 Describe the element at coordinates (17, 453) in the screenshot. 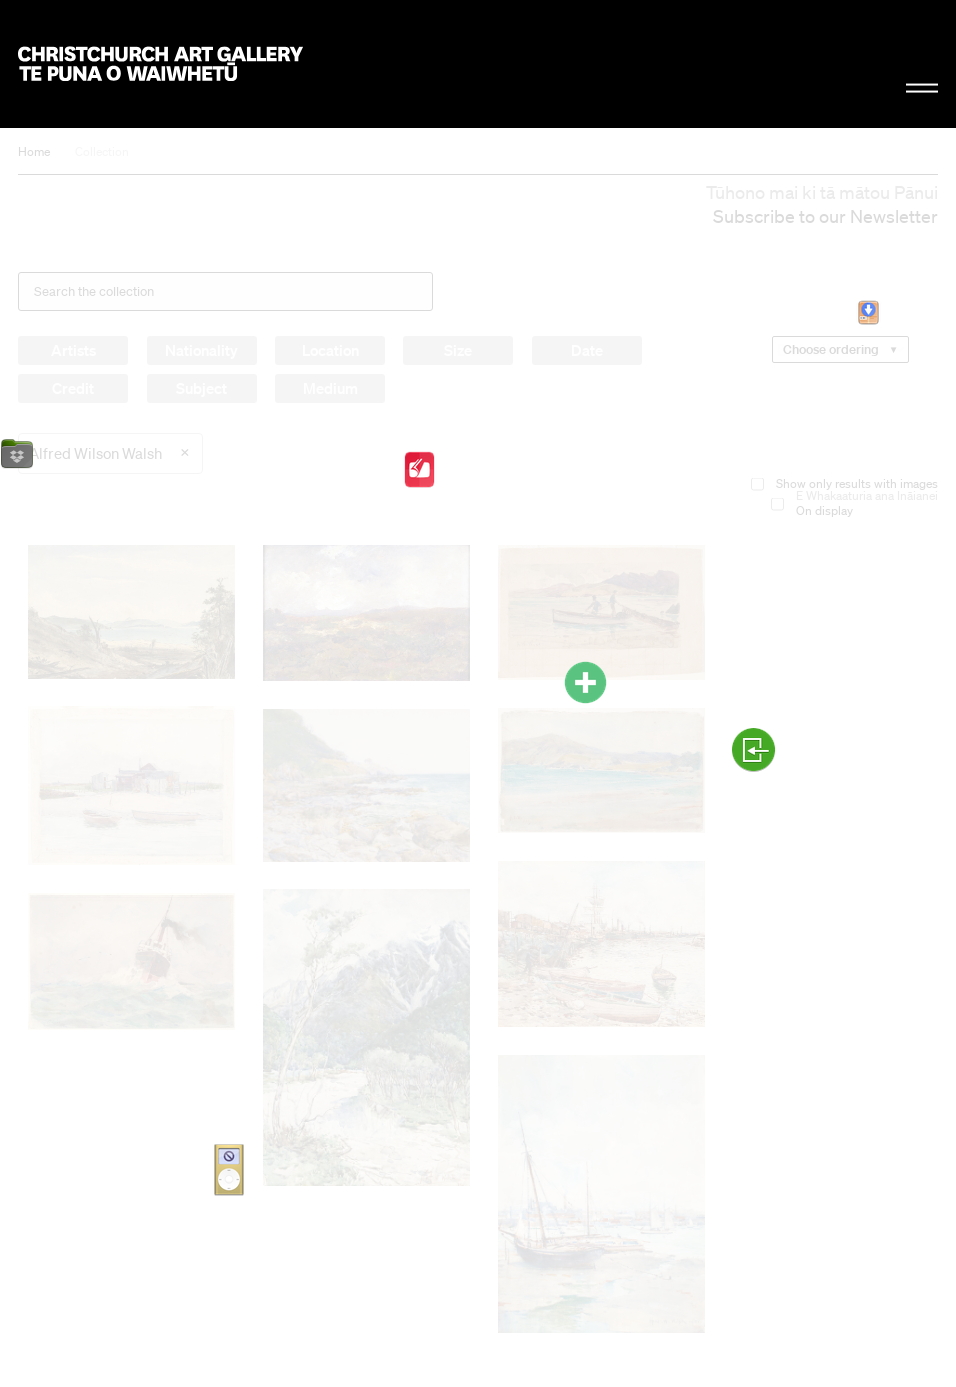

I see `open your Dropbox folder` at that location.